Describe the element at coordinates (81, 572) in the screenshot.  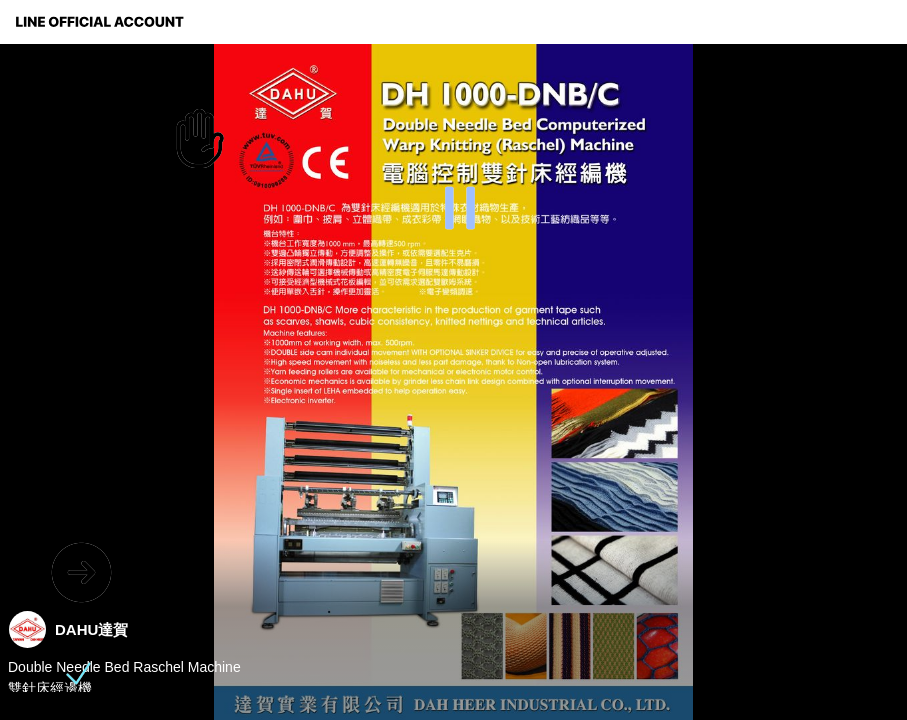
I see `proceed to the next step` at that location.